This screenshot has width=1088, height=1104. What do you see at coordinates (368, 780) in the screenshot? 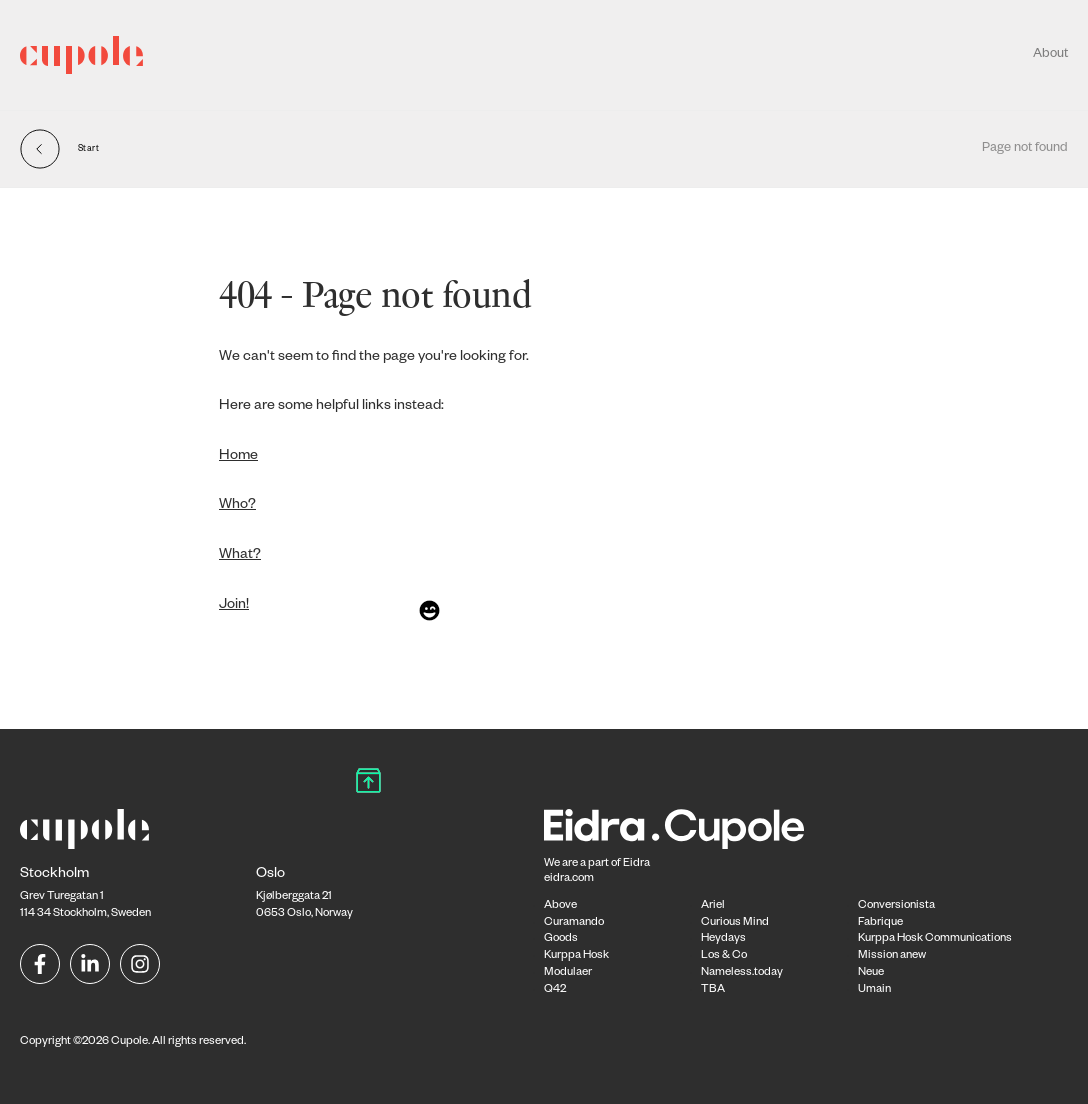
I see `upload a file or package` at bounding box center [368, 780].